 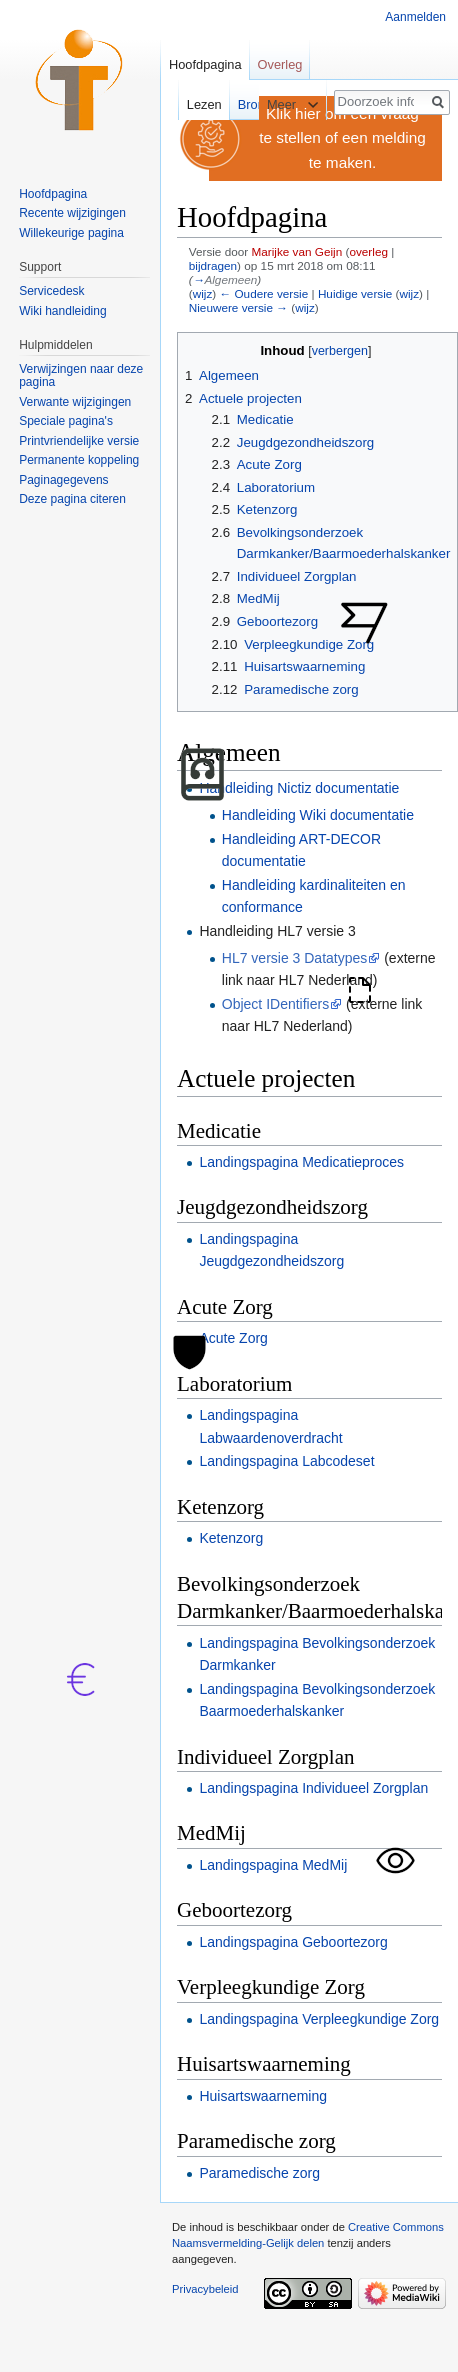 What do you see at coordinates (83, 1679) in the screenshot?
I see `view or select euro currency` at bounding box center [83, 1679].